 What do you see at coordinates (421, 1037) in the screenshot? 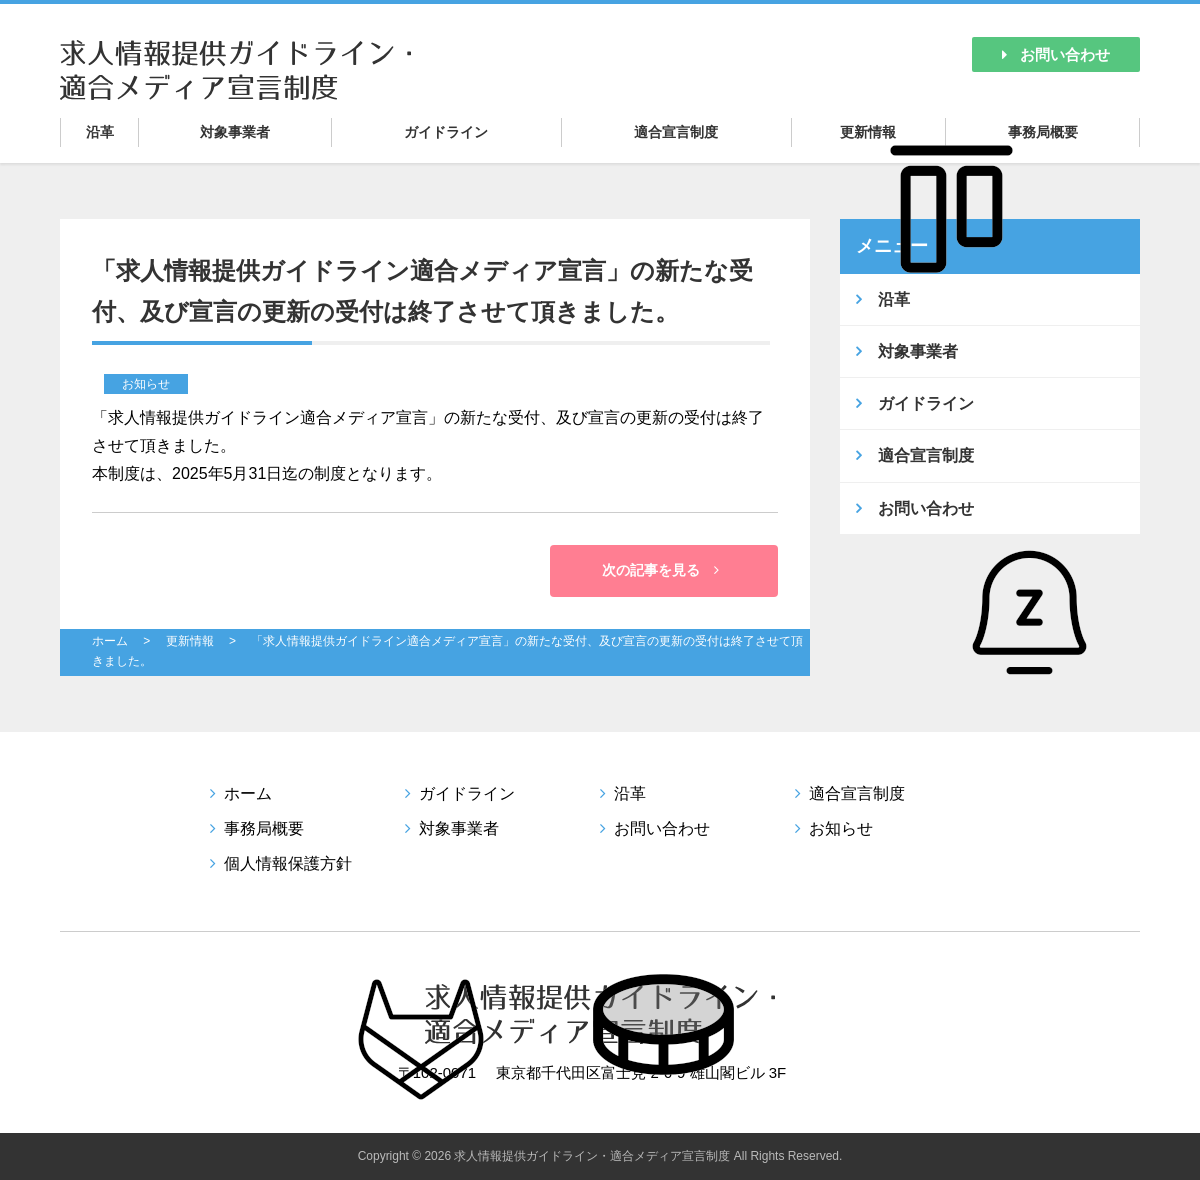
I see `link to gitlab repository` at bounding box center [421, 1037].